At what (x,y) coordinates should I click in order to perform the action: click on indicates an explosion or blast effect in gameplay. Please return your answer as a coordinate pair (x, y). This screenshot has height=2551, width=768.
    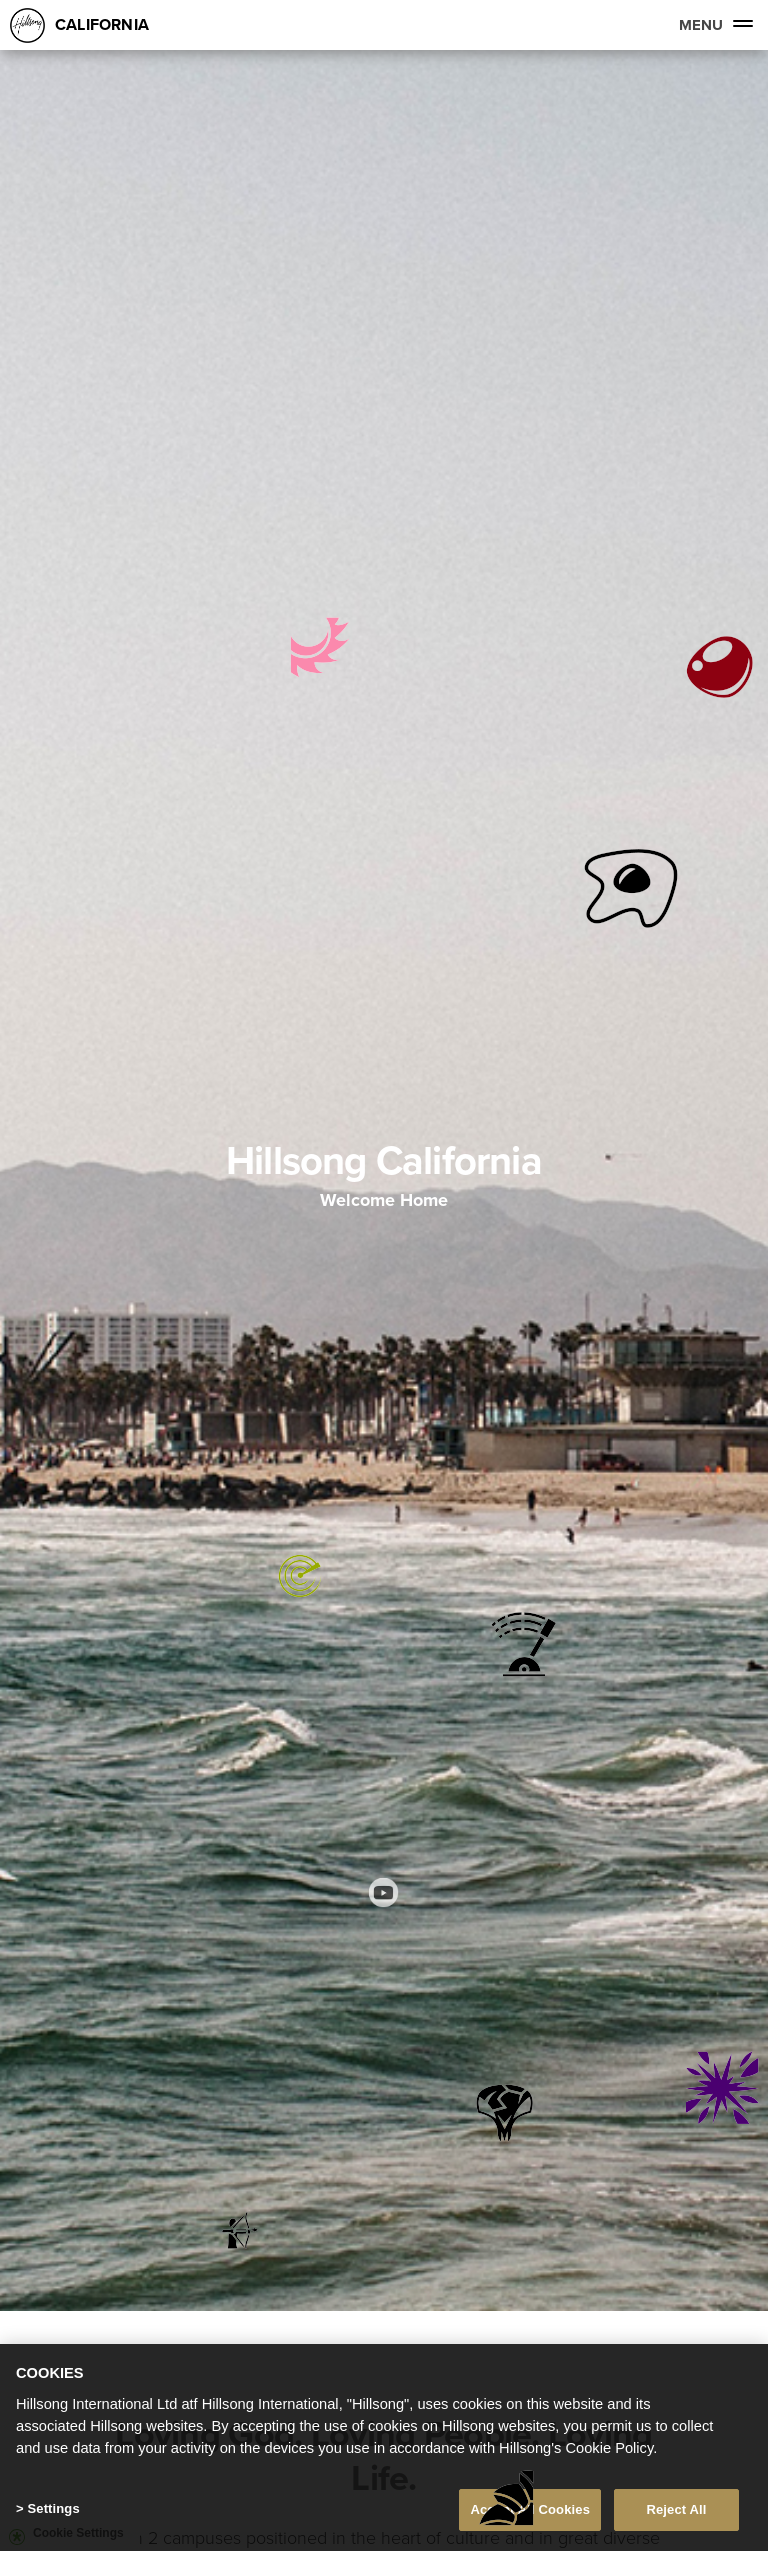
    Looking at the image, I should click on (722, 2088).